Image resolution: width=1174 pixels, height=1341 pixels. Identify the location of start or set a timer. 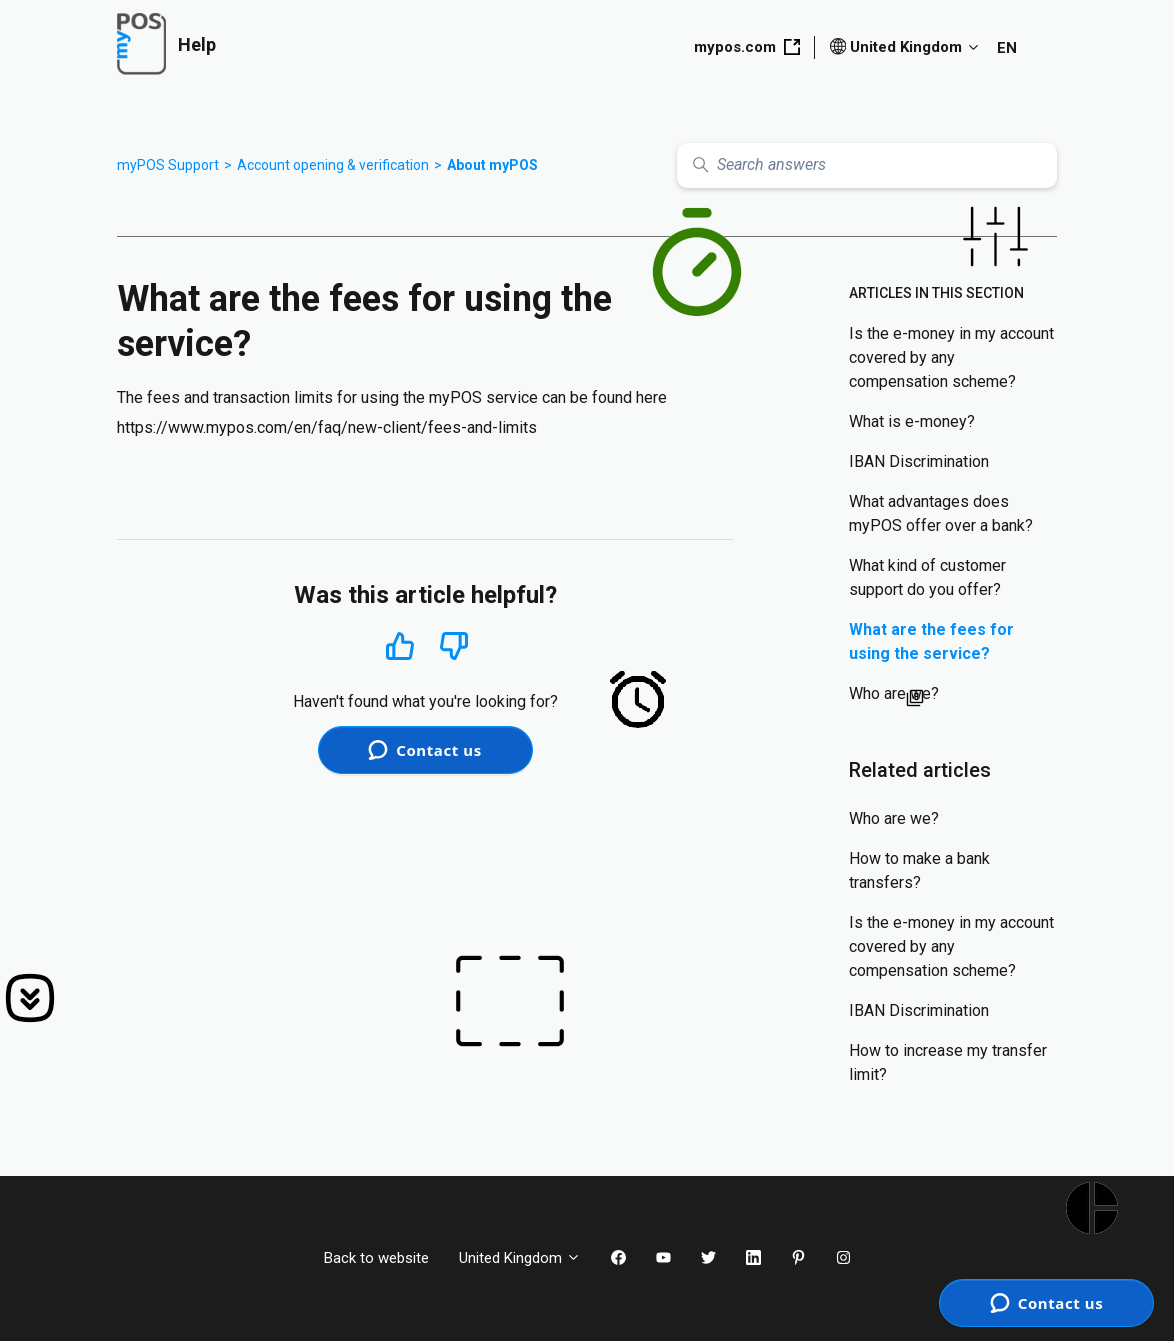
(697, 262).